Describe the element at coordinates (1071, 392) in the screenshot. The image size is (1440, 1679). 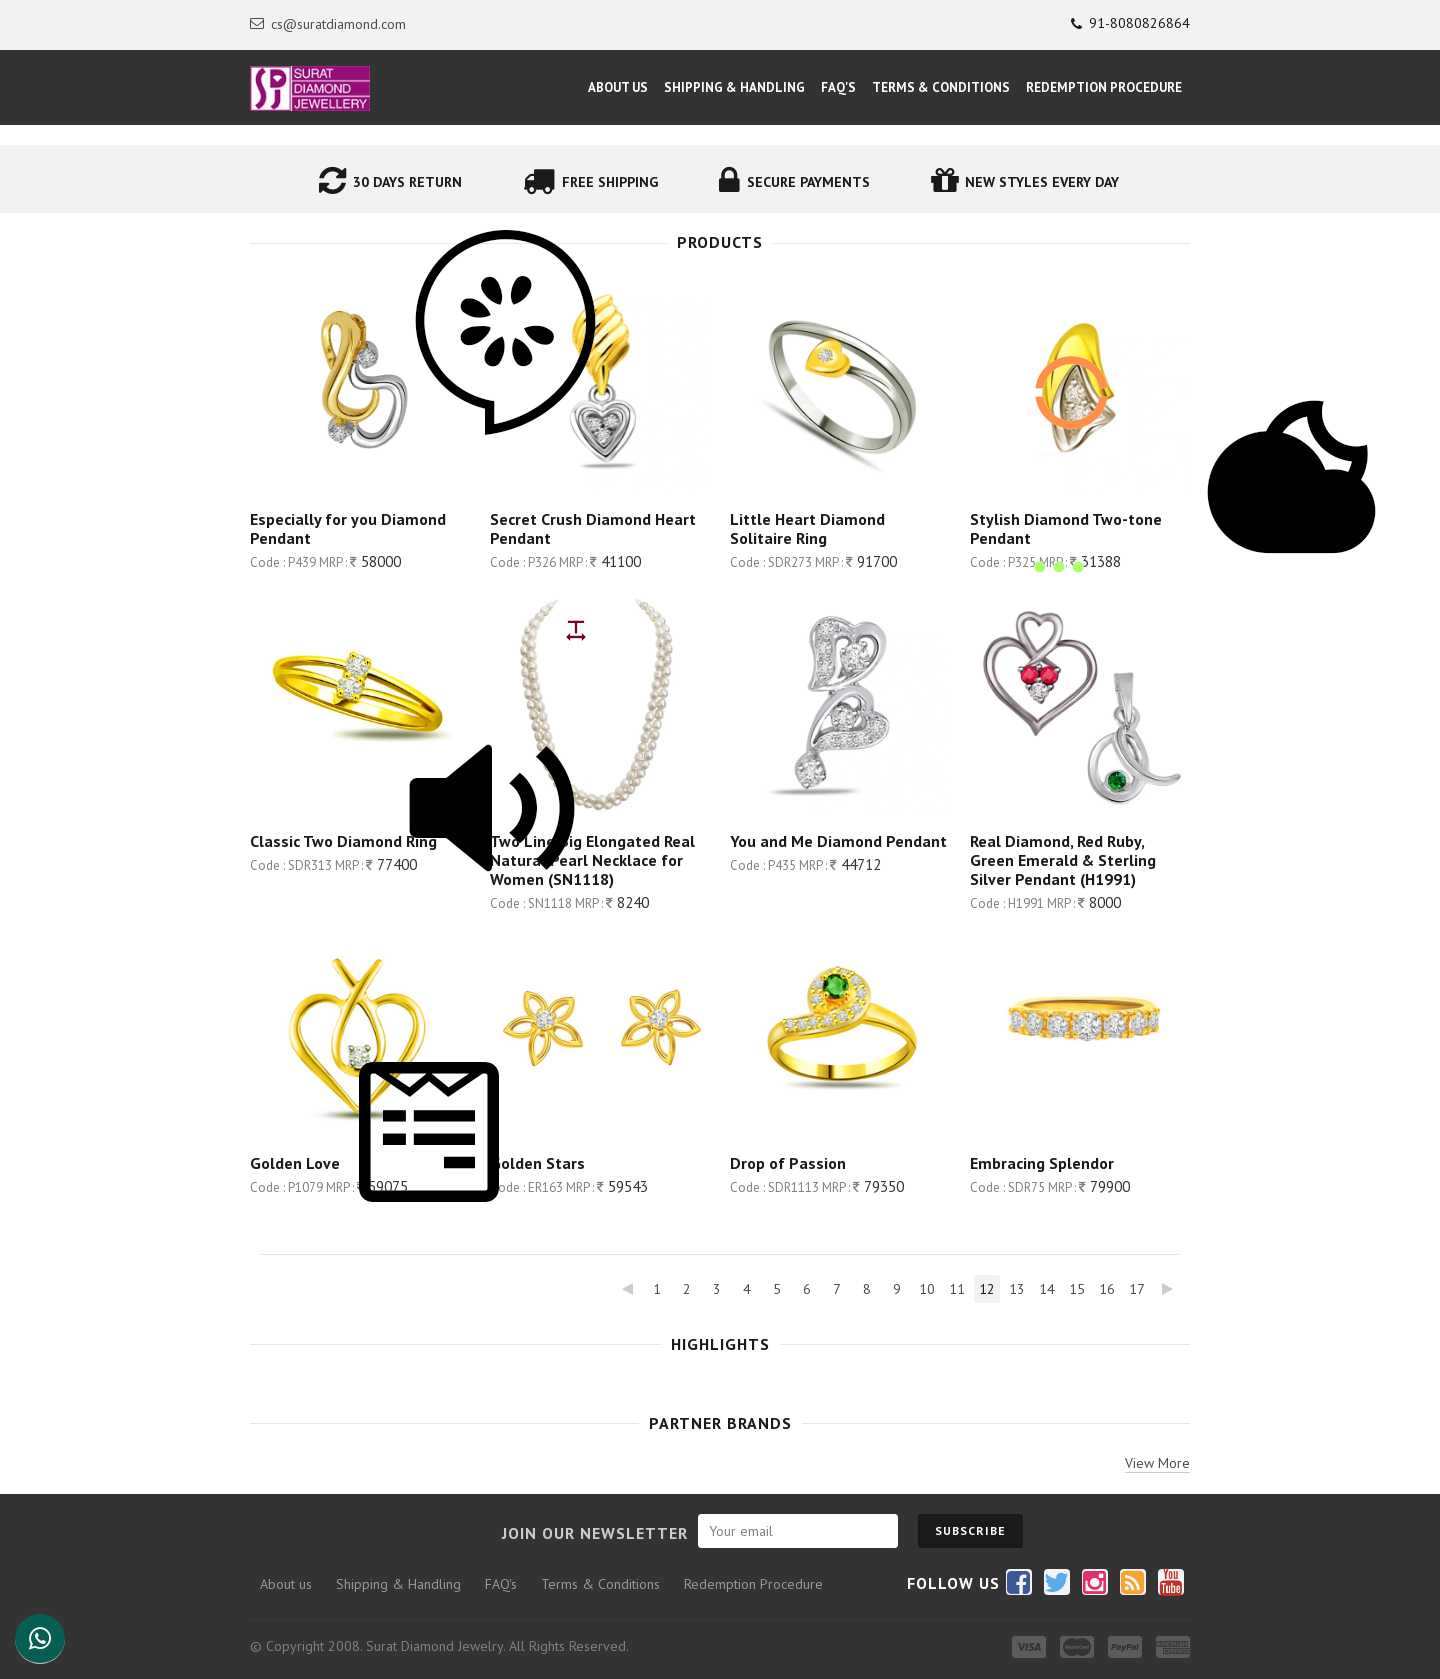
I see `indicates content is loading` at that location.